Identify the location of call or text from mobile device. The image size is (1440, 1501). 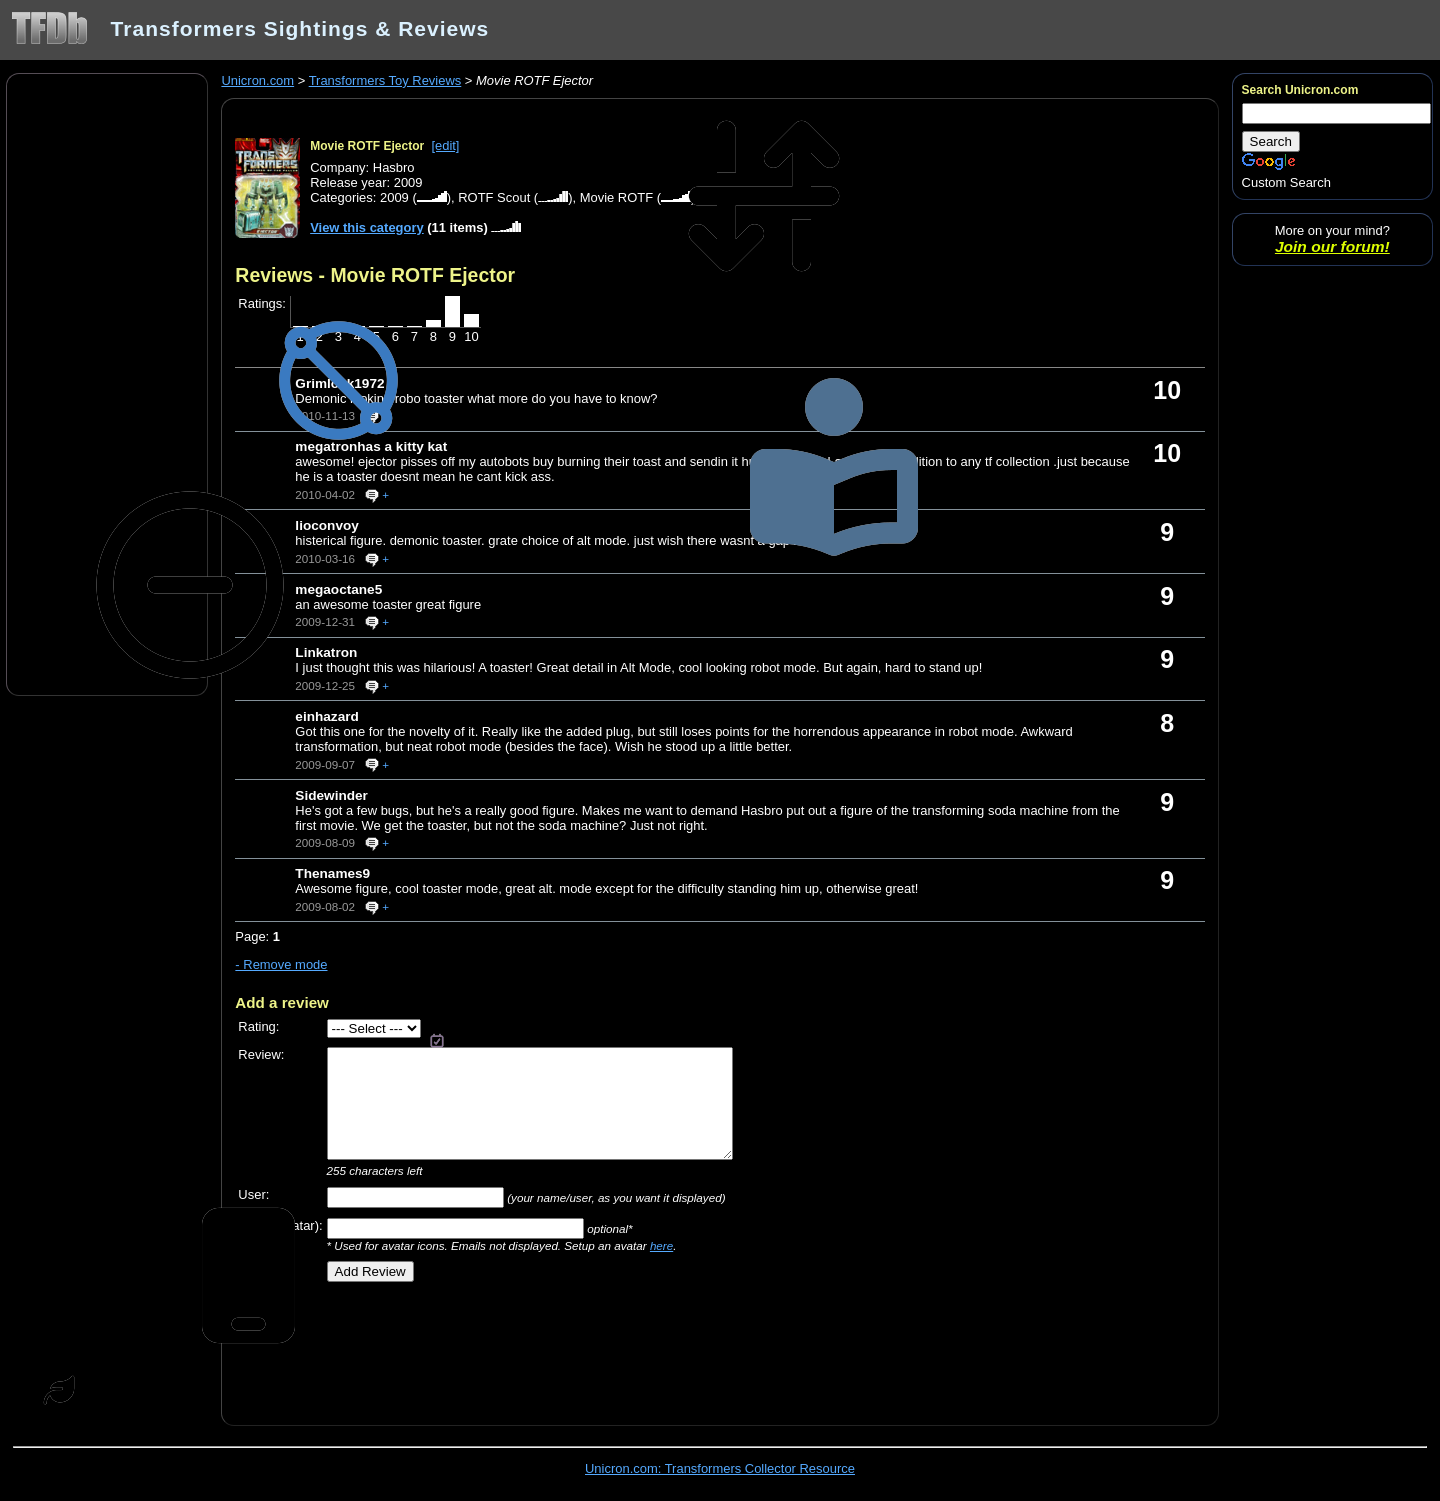
(248, 1275).